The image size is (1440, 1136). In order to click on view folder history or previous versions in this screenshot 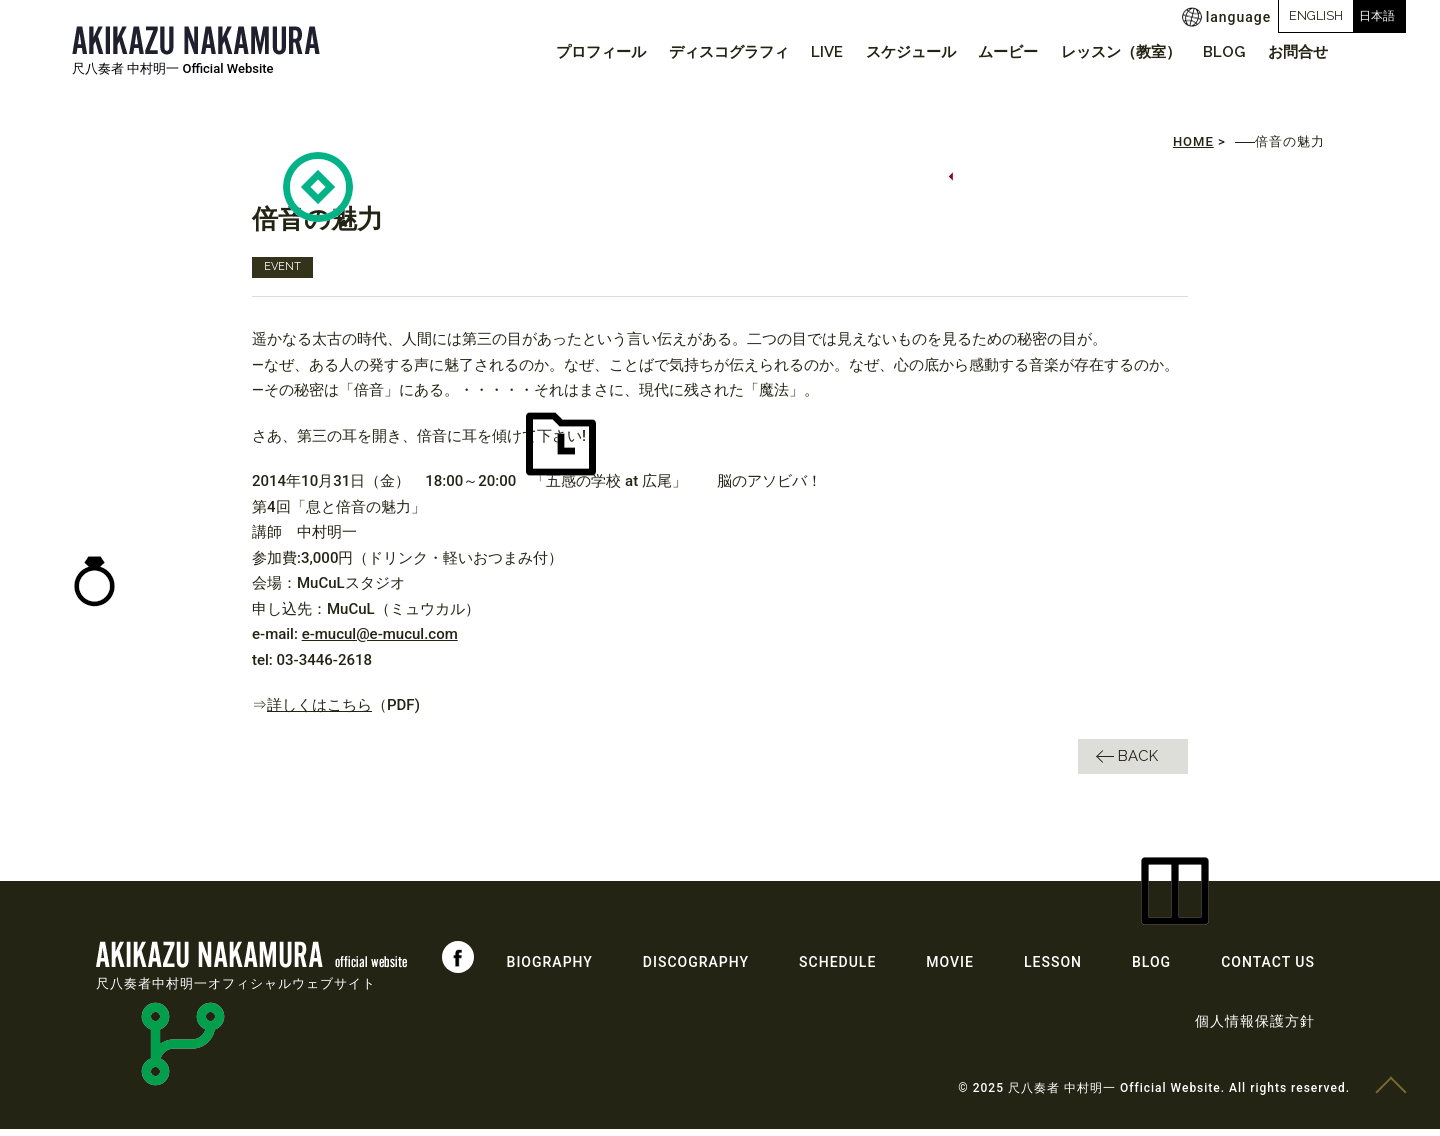, I will do `click(561, 444)`.